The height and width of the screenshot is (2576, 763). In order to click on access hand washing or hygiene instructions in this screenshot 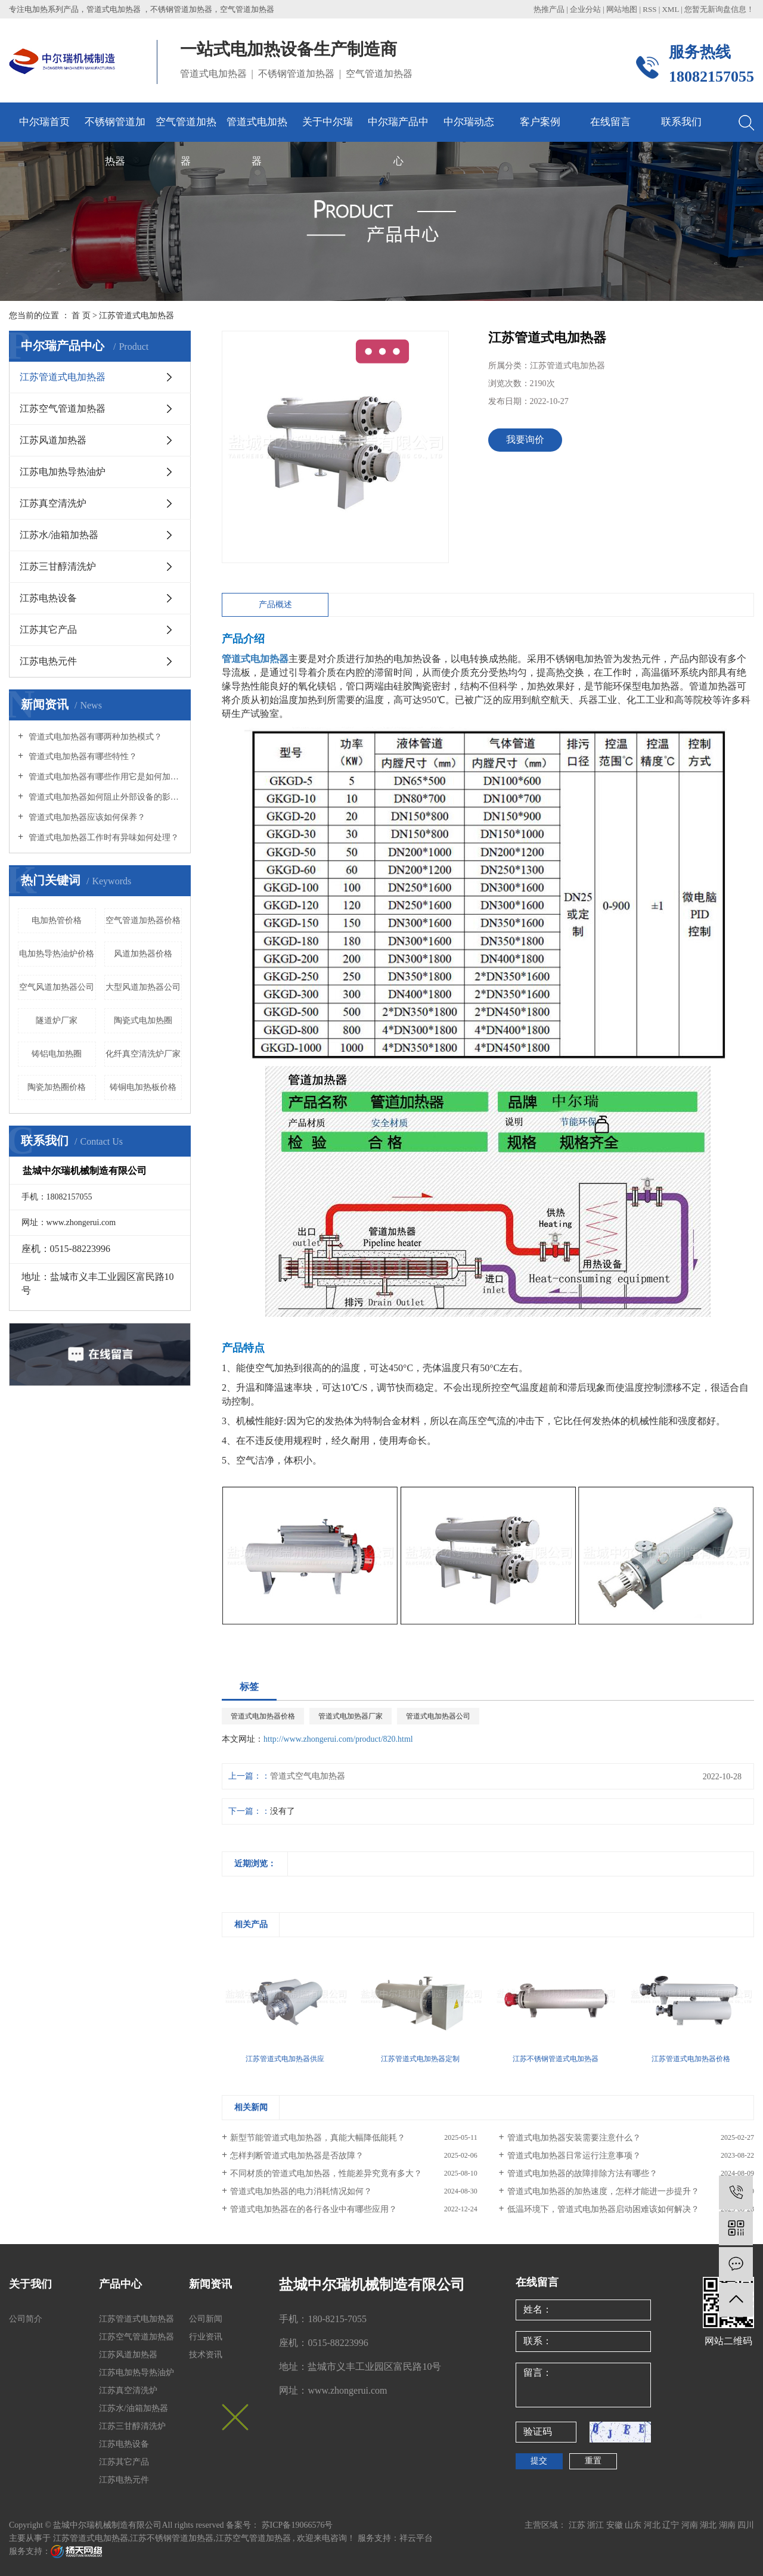, I will do `click(601, 1124)`.